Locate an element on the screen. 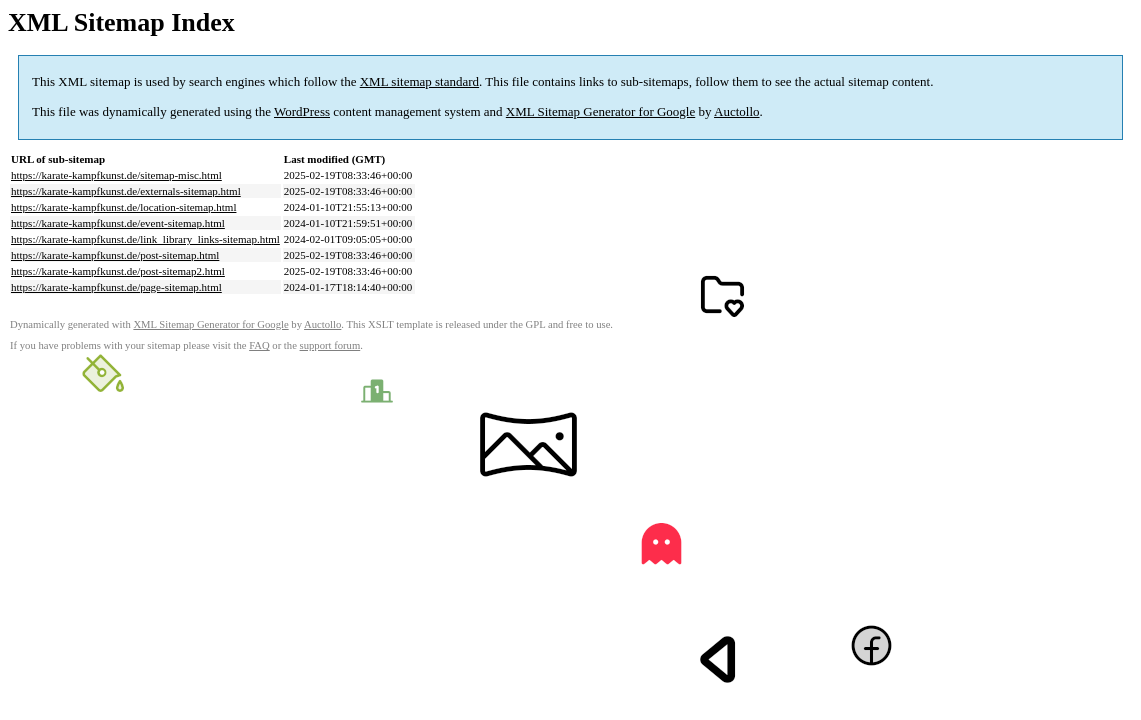 The image size is (1141, 720). toggle ghost mode or invisible status is located at coordinates (661, 544).